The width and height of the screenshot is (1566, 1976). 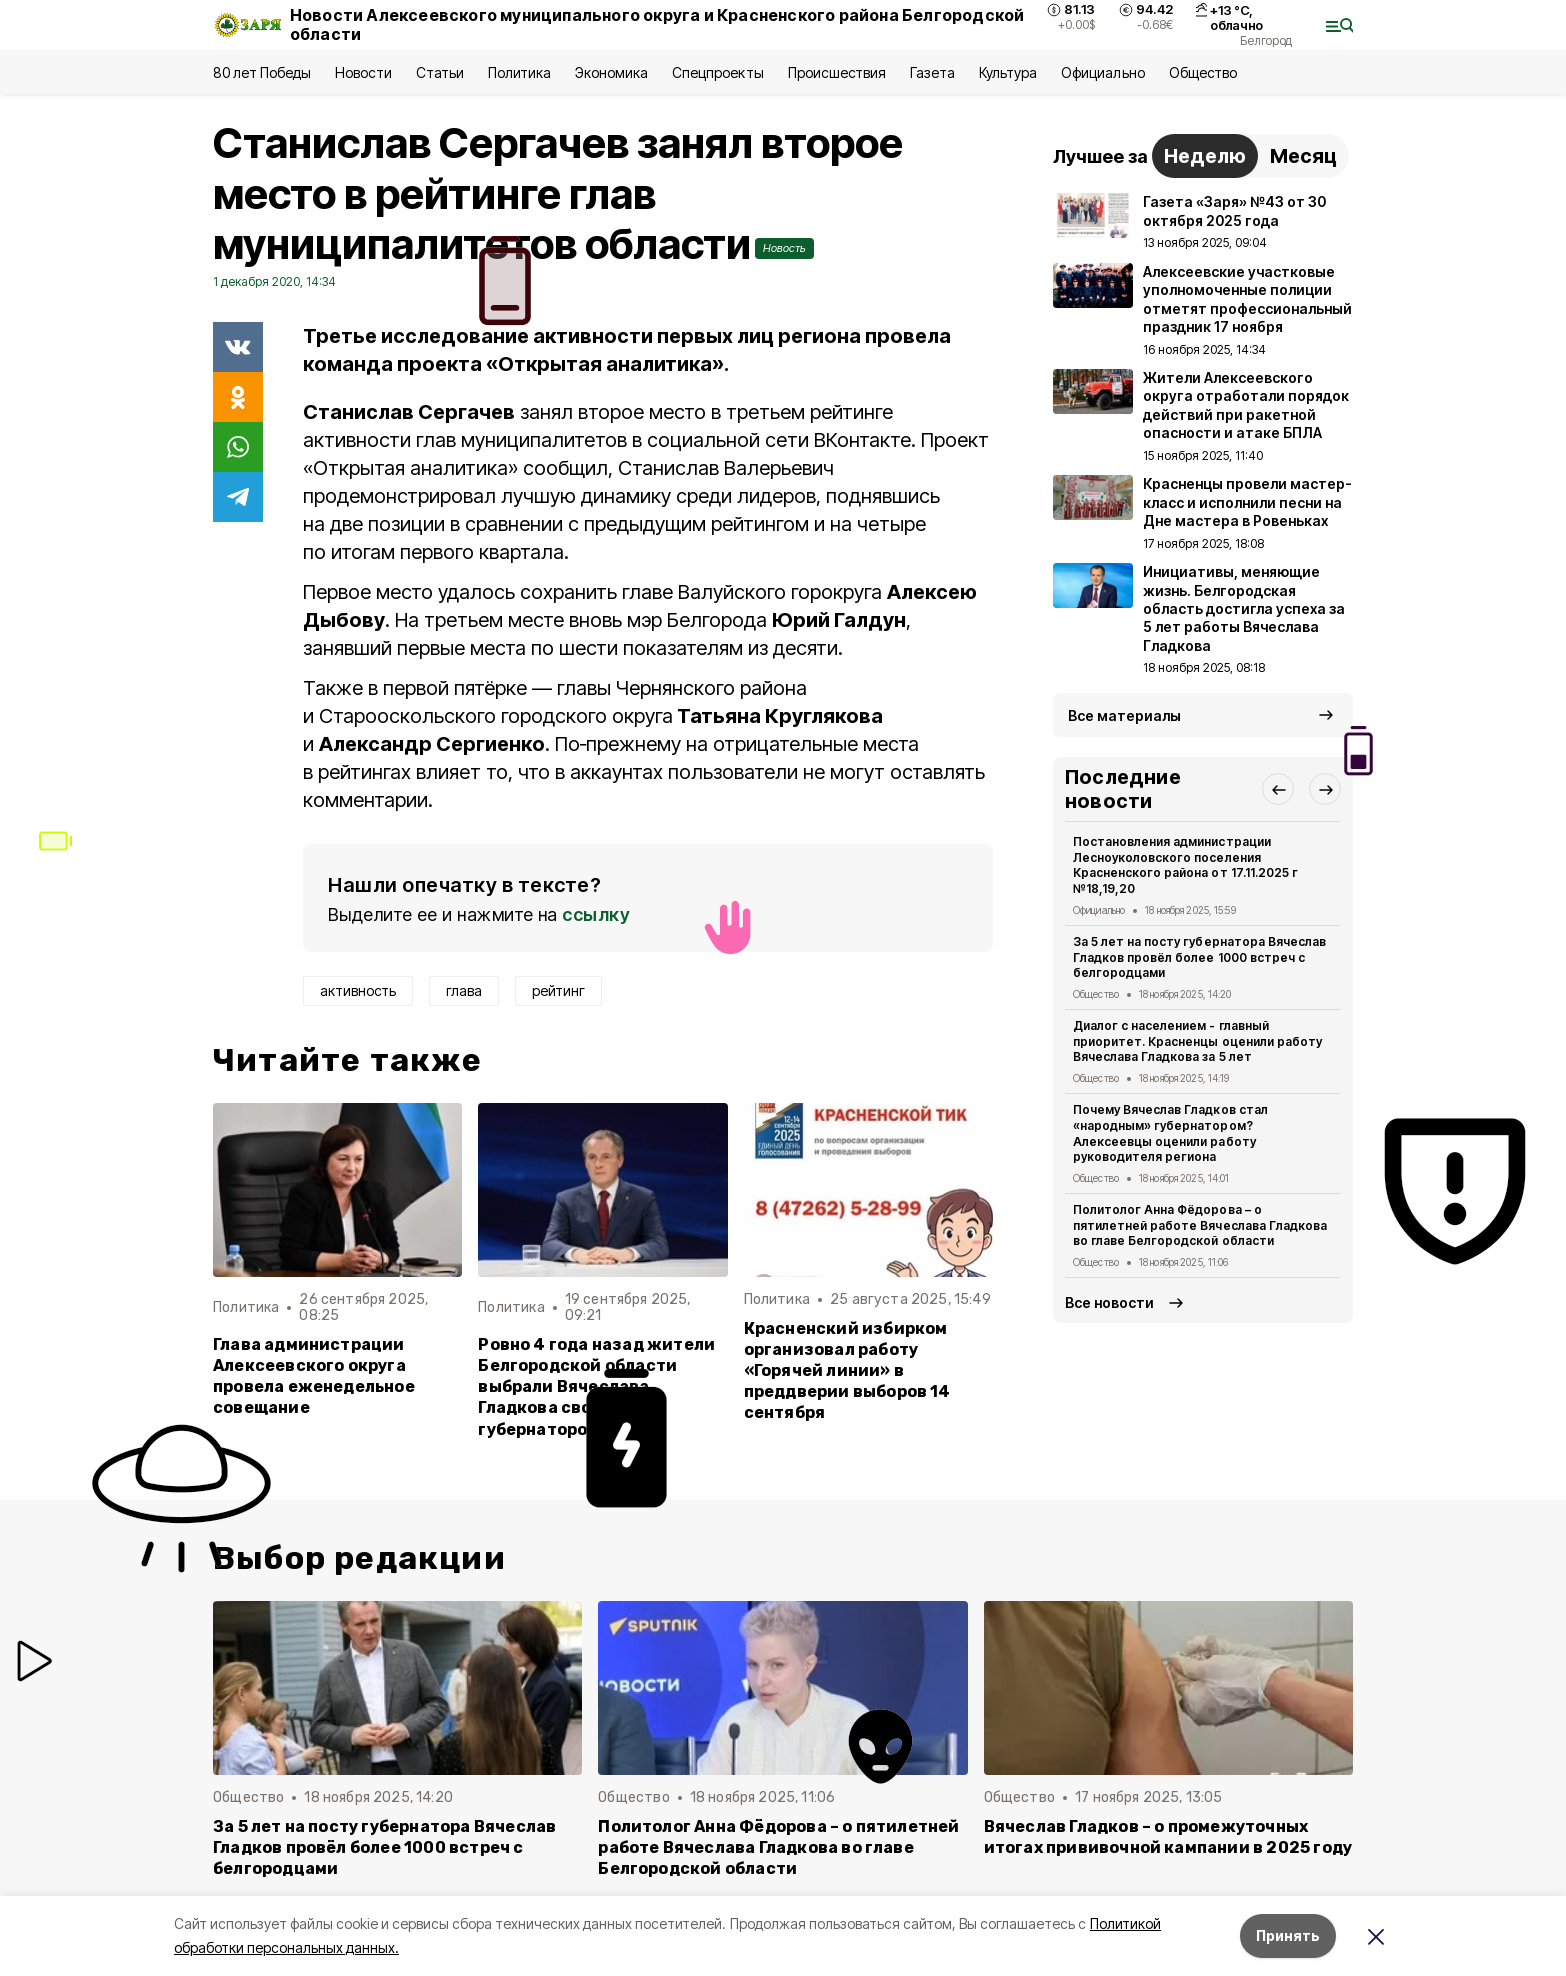 What do you see at coordinates (1358, 751) in the screenshot?
I see `indicates medium battery level` at bounding box center [1358, 751].